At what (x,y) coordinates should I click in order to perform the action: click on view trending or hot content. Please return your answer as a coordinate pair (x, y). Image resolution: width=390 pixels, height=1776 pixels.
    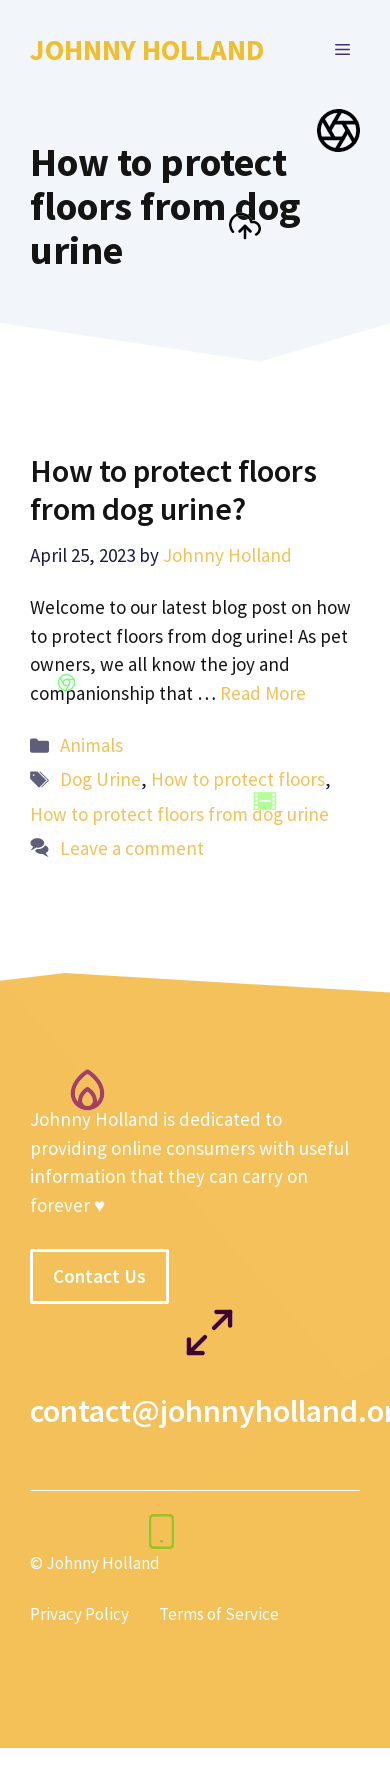
    Looking at the image, I should click on (87, 1090).